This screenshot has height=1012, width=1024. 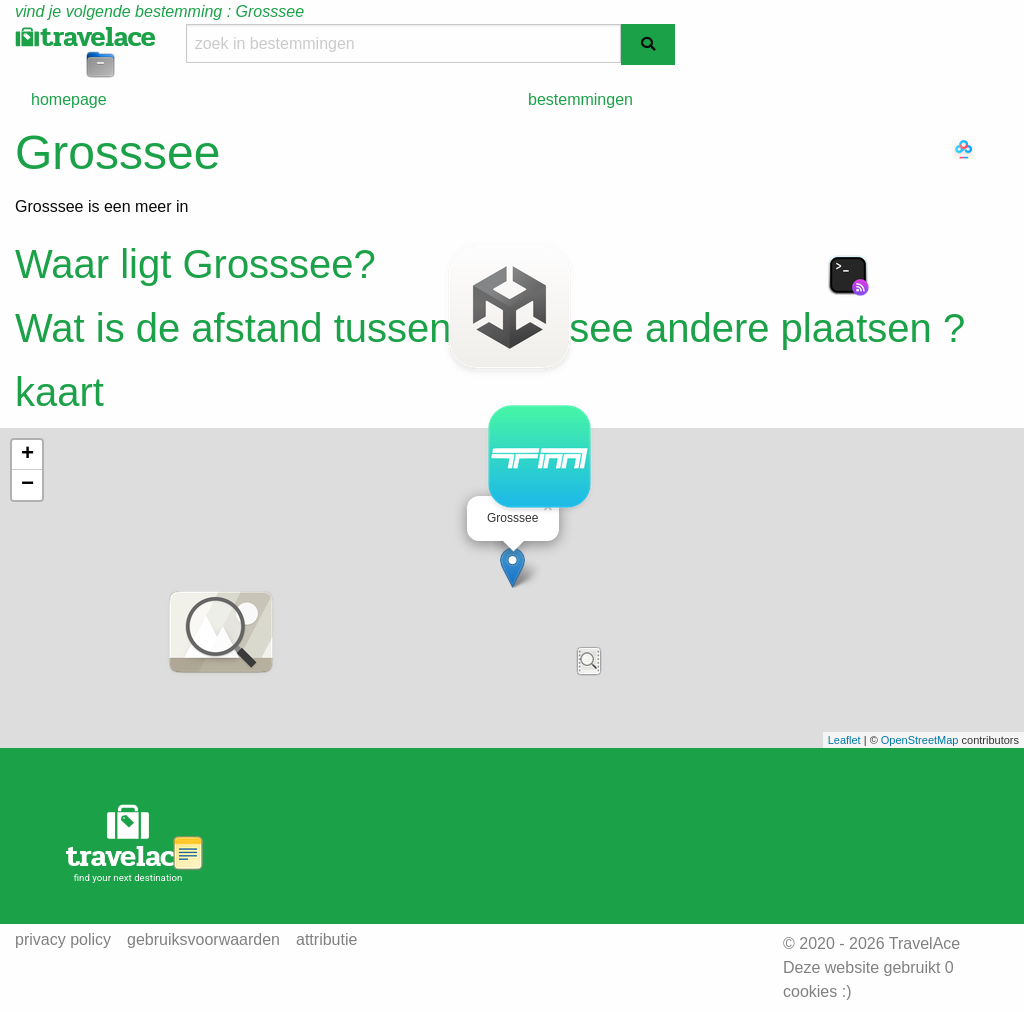 I want to click on open SecureCRT terminal emulator app, so click(x=848, y=275).